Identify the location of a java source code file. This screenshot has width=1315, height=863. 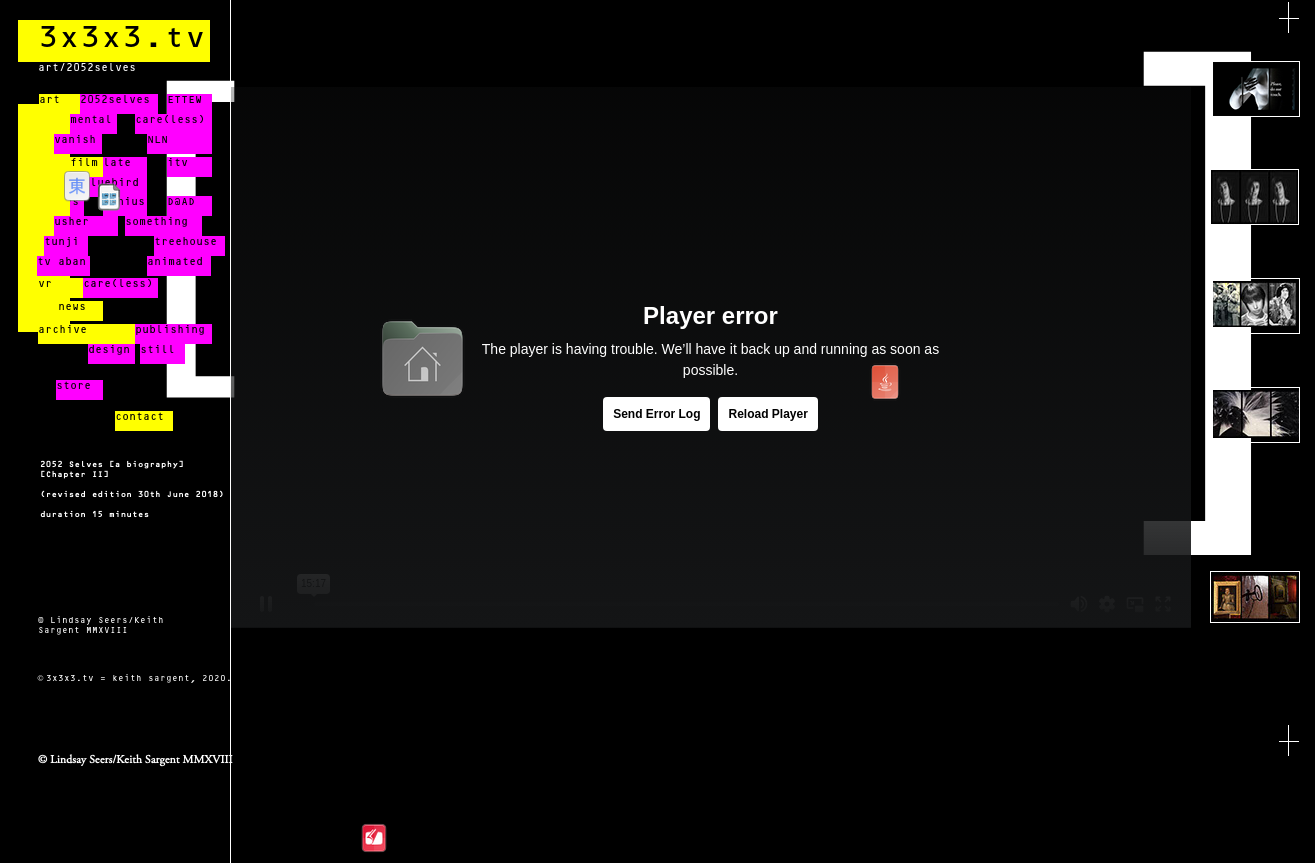
(885, 382).